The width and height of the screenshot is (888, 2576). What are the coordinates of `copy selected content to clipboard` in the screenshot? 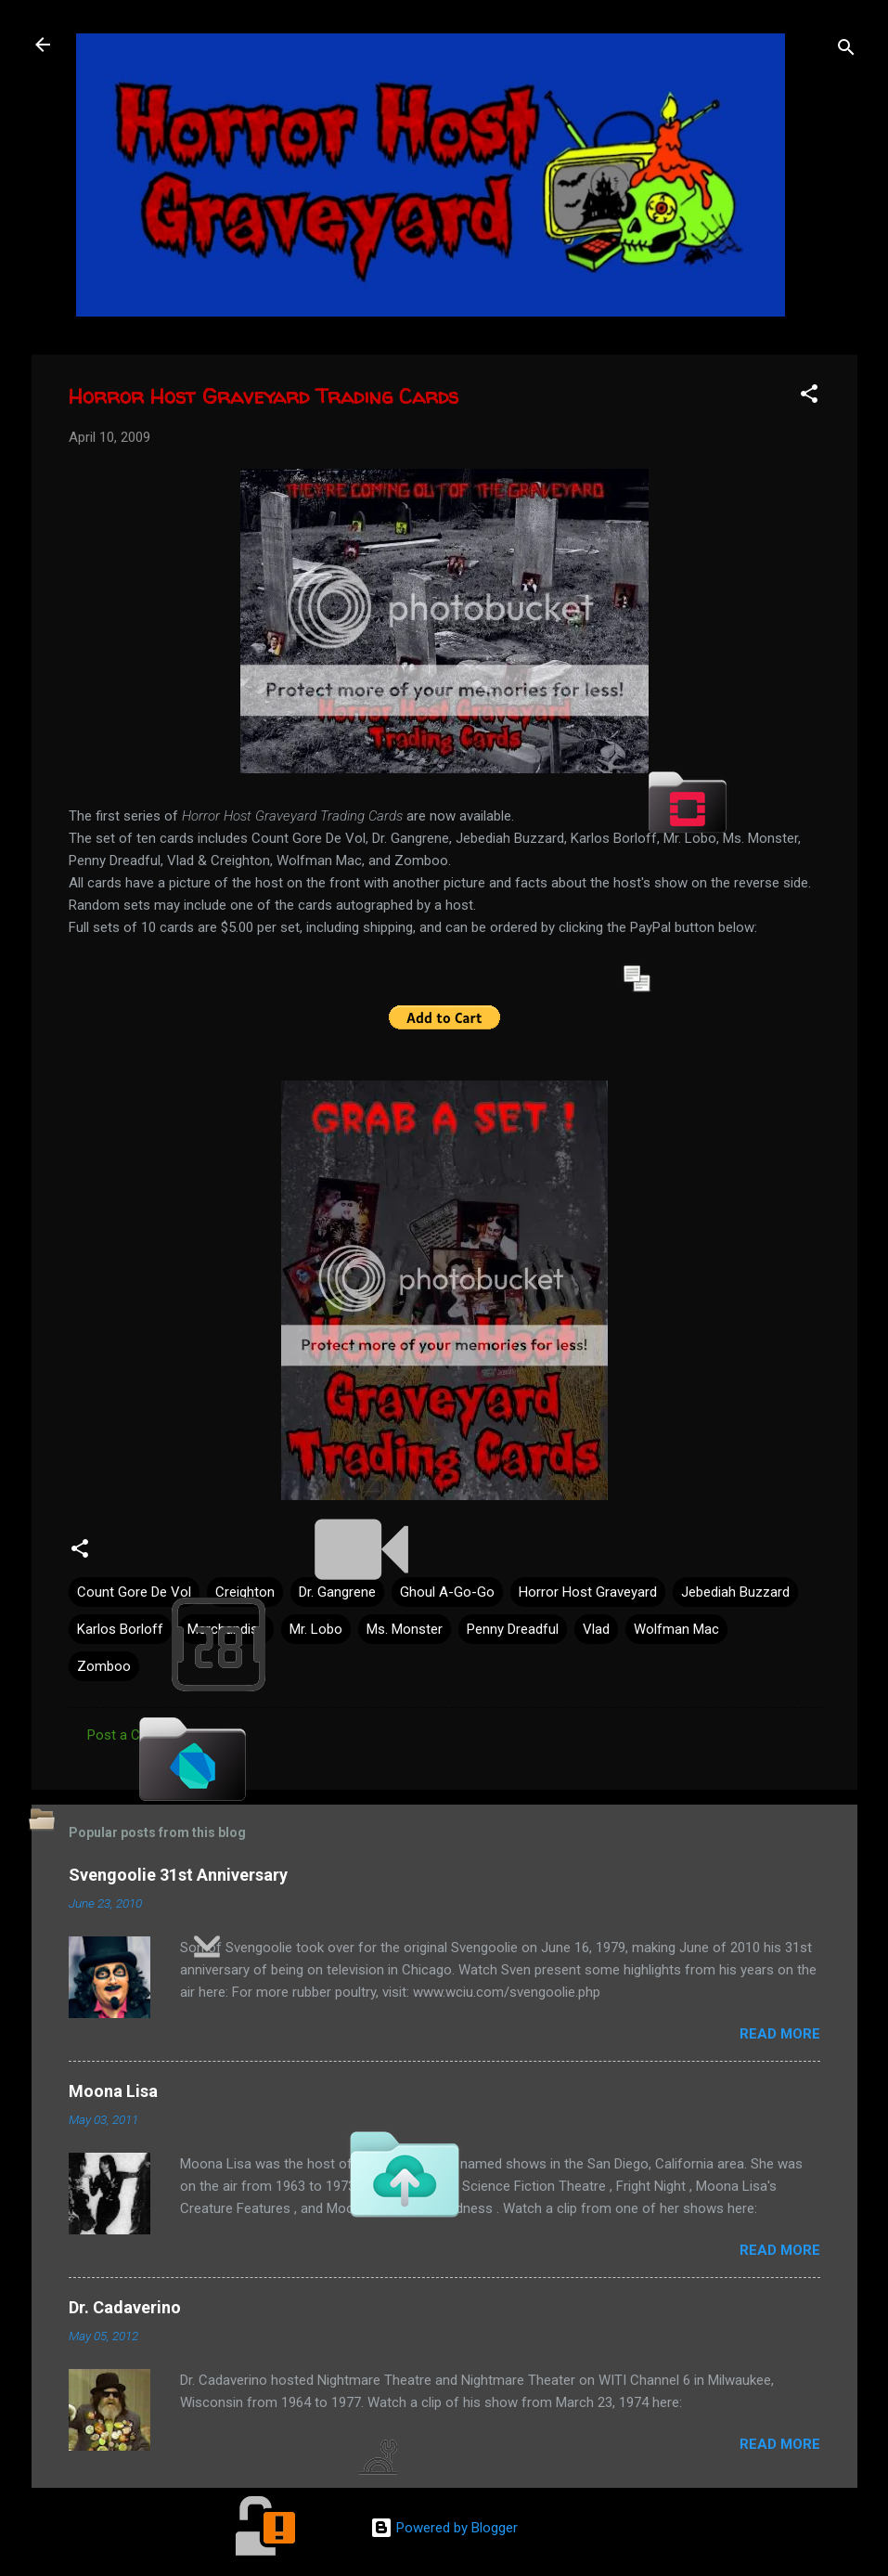 It's located at (637, 977).